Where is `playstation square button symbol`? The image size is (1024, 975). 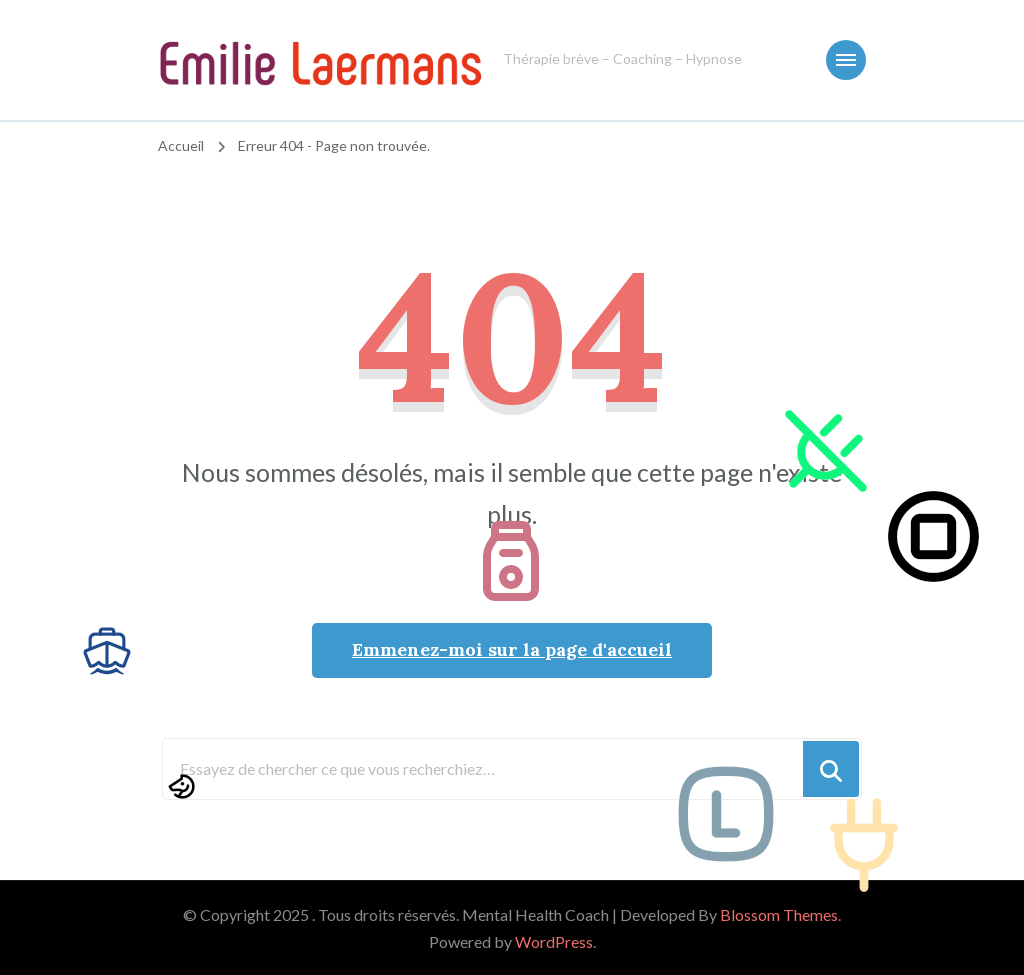 playstation square button symbol is located at coordinates (933, 536).